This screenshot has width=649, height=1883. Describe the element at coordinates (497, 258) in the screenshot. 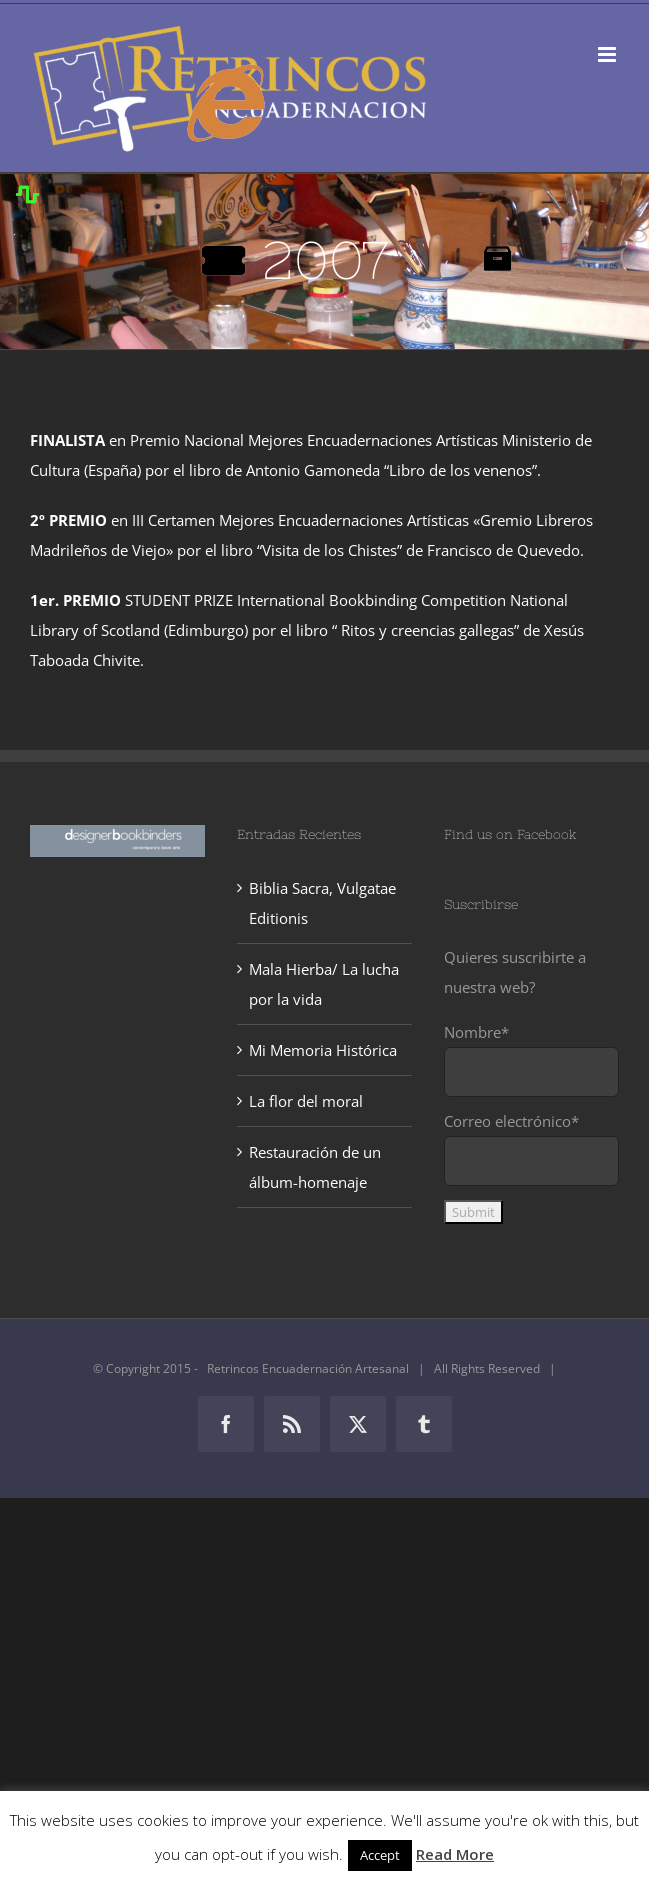

I see `archive items or files` at that location.